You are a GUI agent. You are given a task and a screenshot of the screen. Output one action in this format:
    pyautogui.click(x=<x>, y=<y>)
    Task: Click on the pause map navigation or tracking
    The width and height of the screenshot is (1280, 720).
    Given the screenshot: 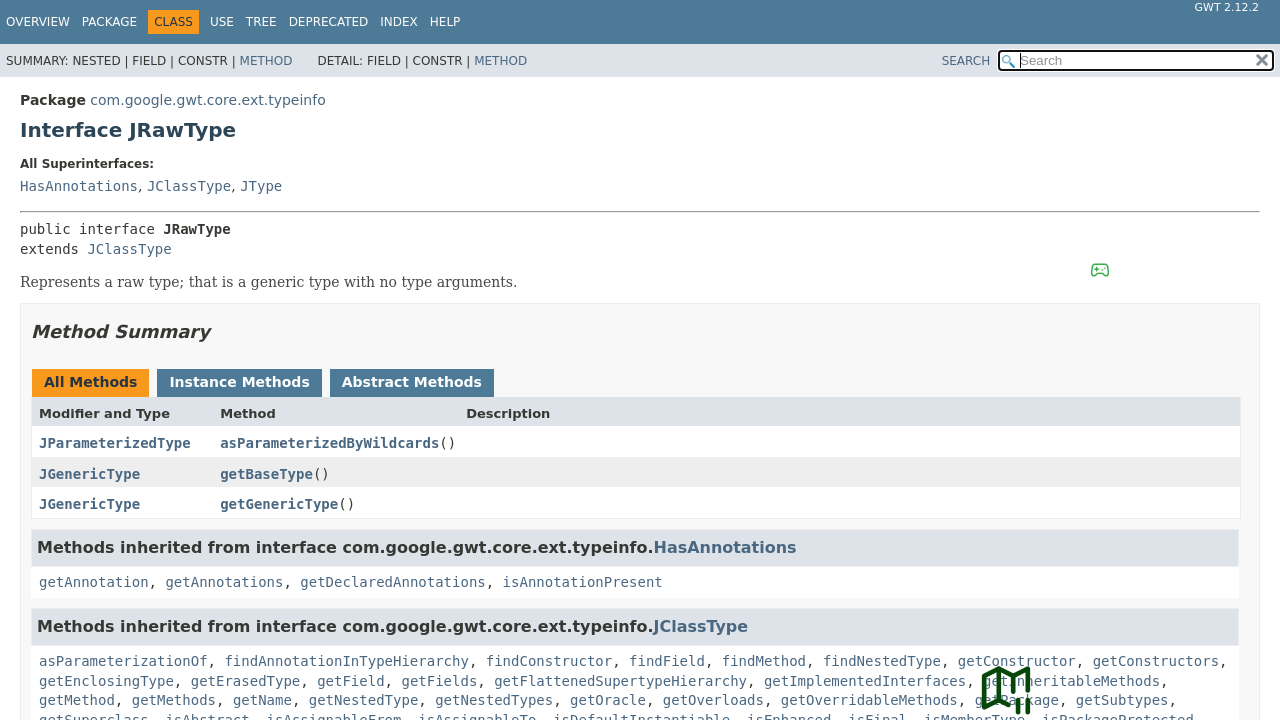 What is the action you would take?
    pyautogui.click(x=1006, y=688)
    